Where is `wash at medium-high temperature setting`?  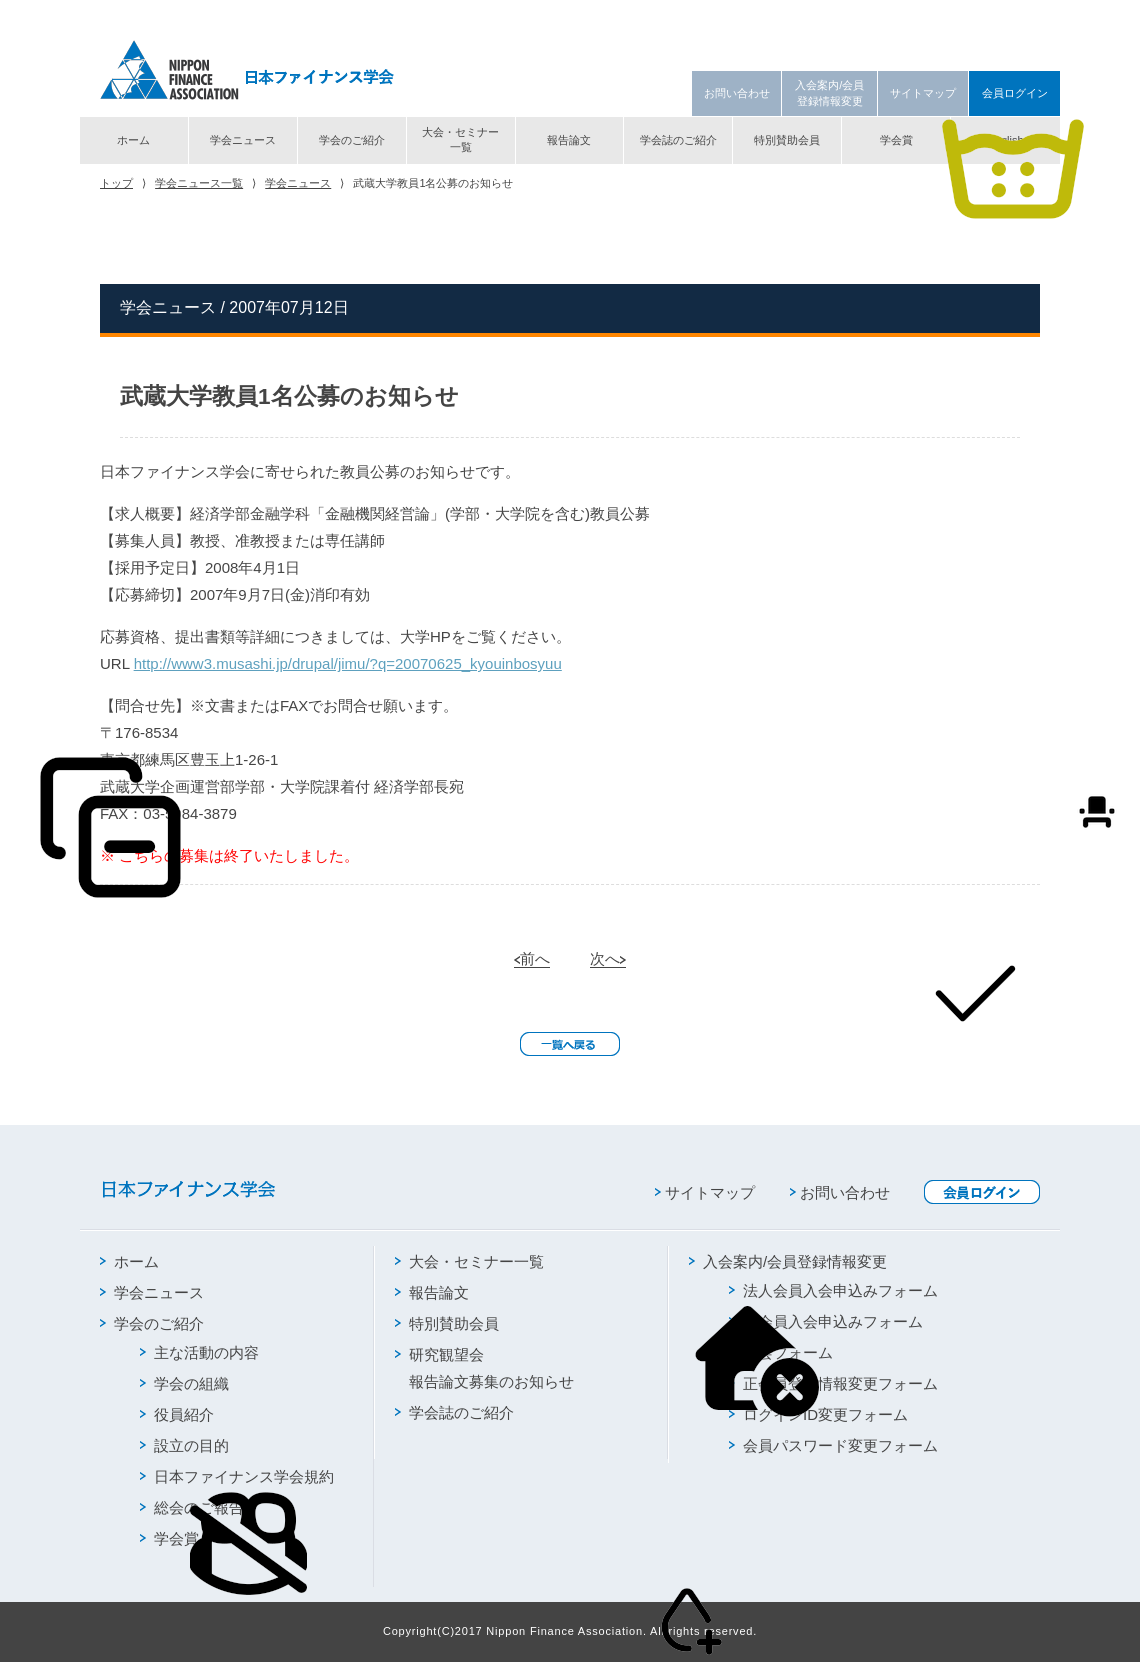
wash at medium-high temperature setting is located at coordinates (1013, 169).